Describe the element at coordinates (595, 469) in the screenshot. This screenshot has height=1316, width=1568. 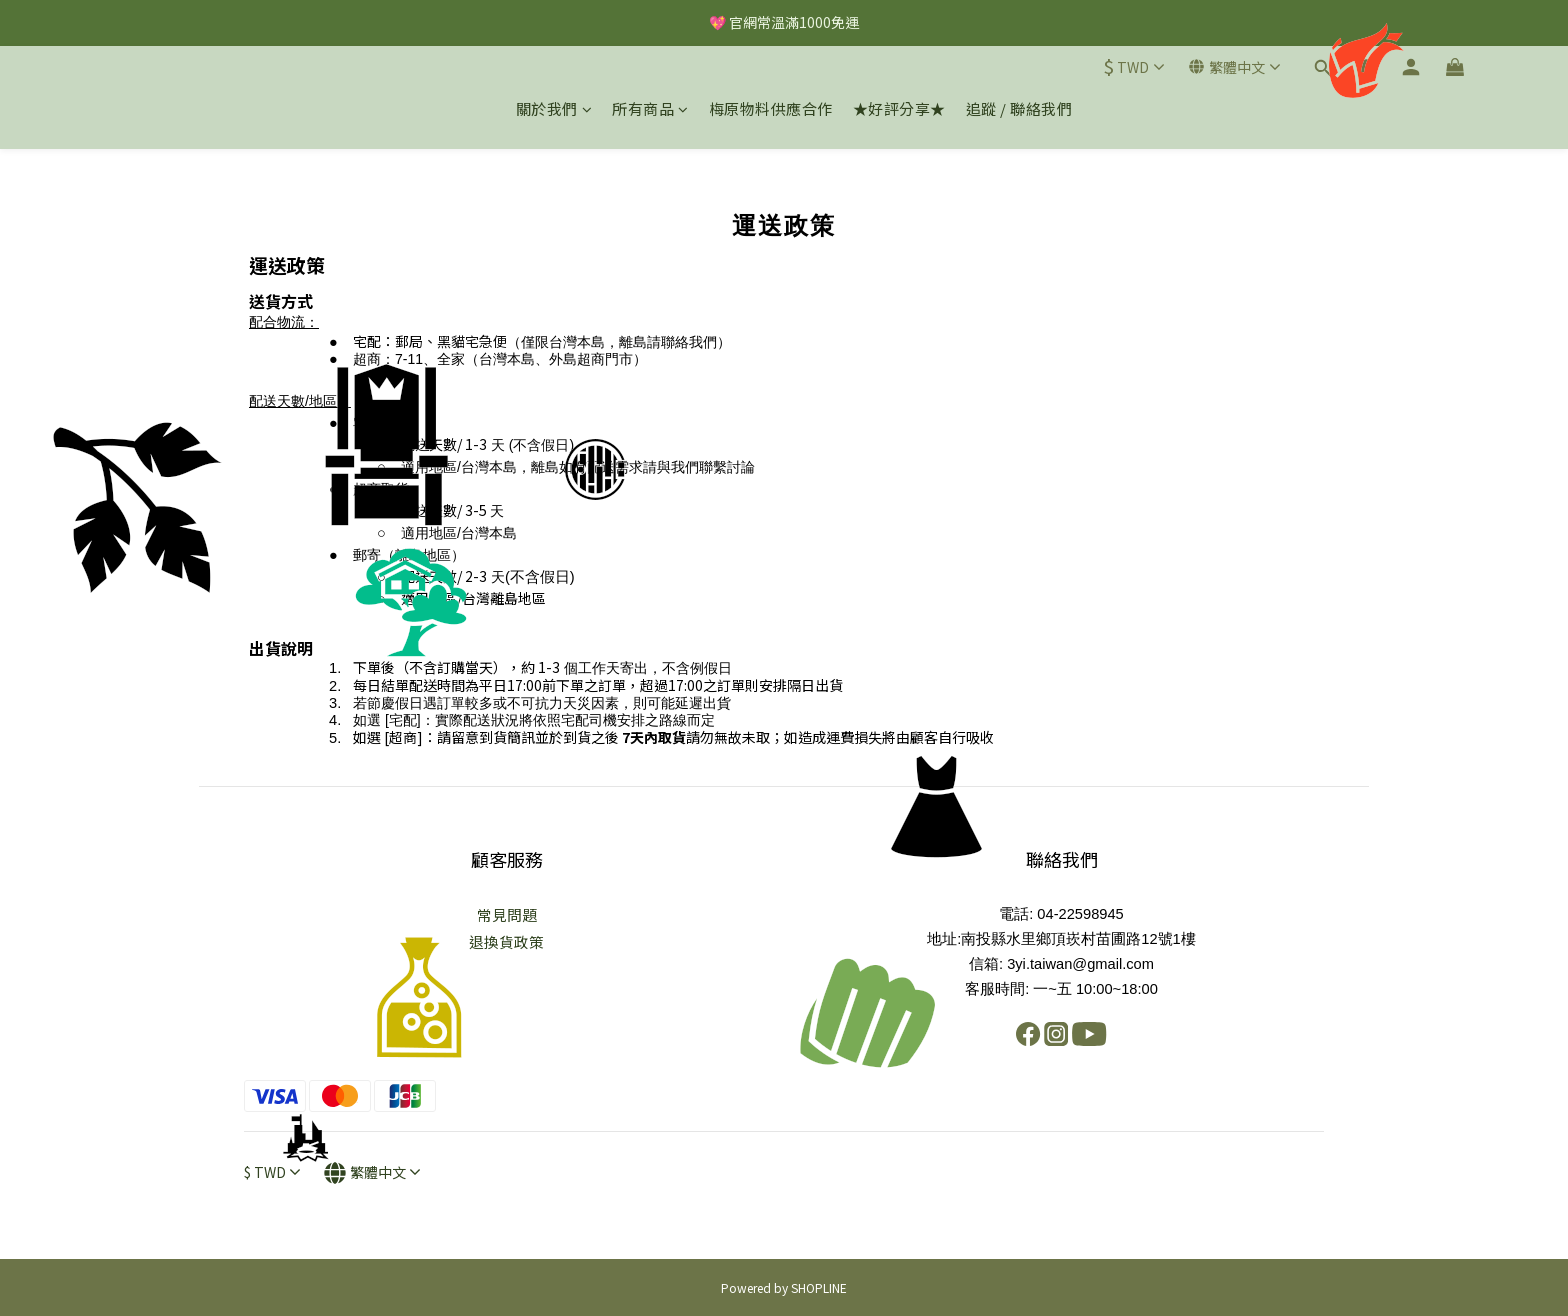
I see `access hobbit hole or fantasy dwelling location` at that location.